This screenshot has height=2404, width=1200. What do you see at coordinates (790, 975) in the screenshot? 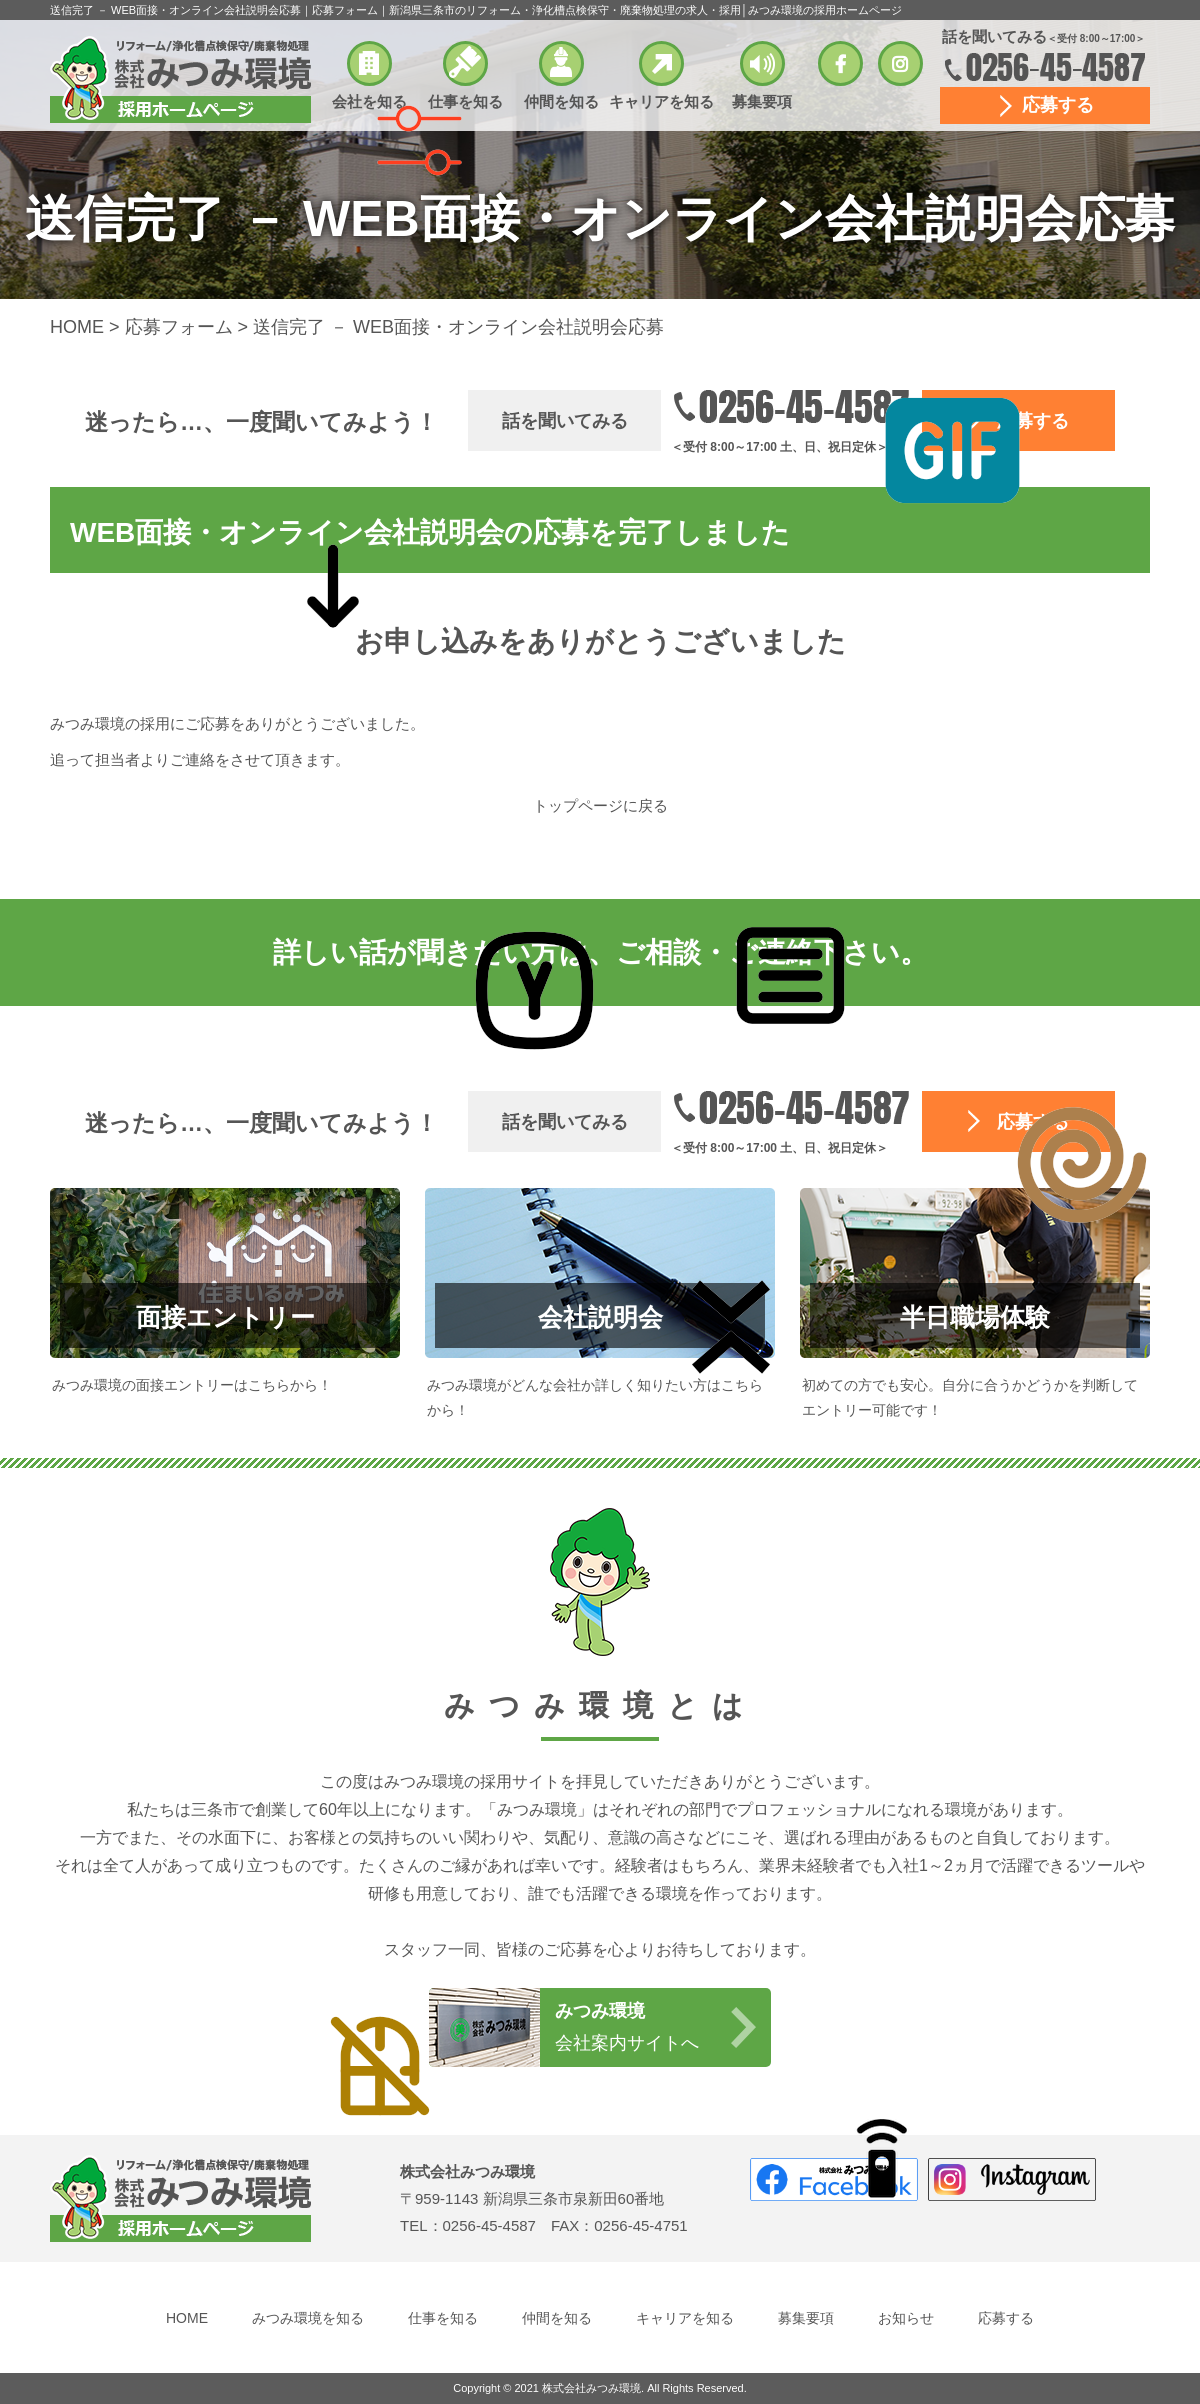
I see `view article or document content` at bounding box center [790, 975].